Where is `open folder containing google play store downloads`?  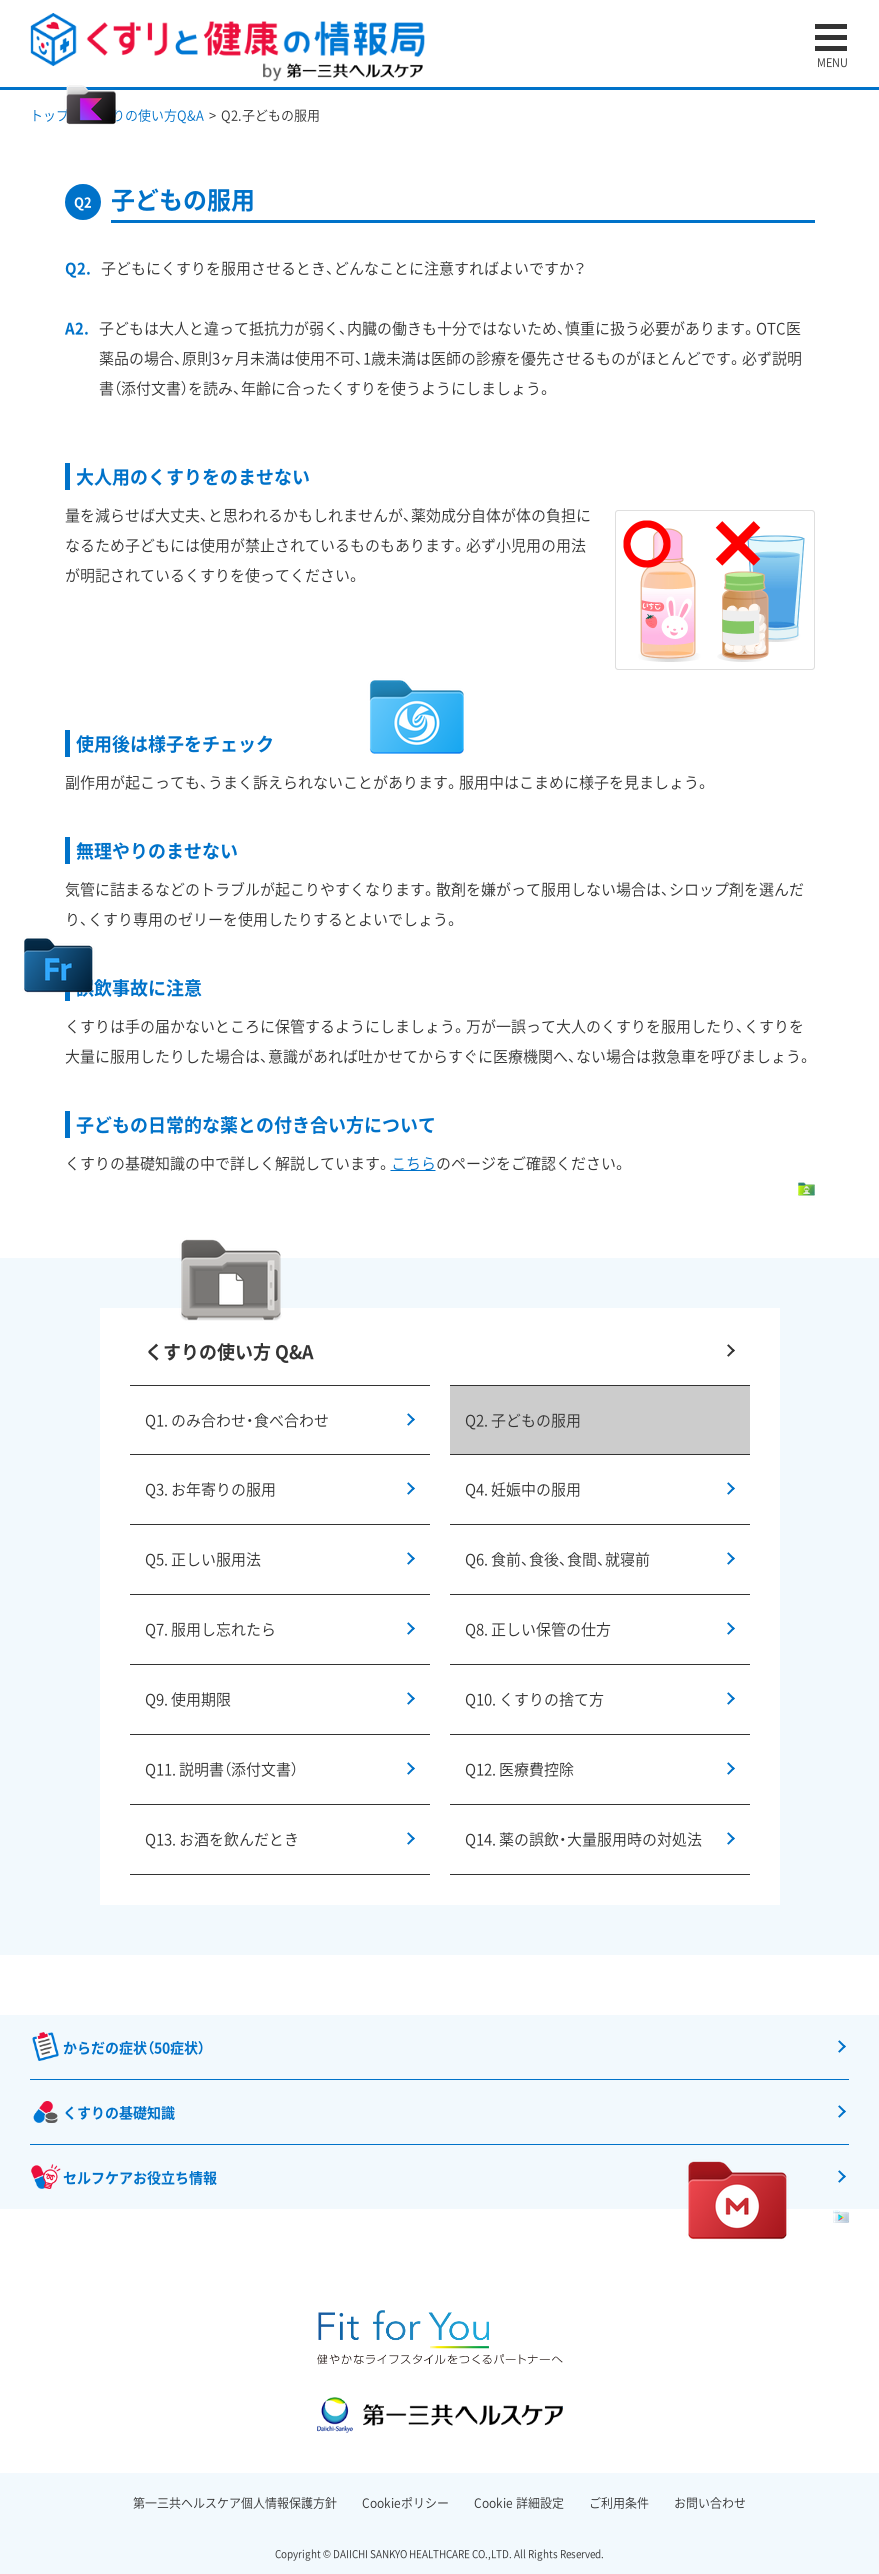 open folder containing google play store downloads is located at coordinates (841, 2217).